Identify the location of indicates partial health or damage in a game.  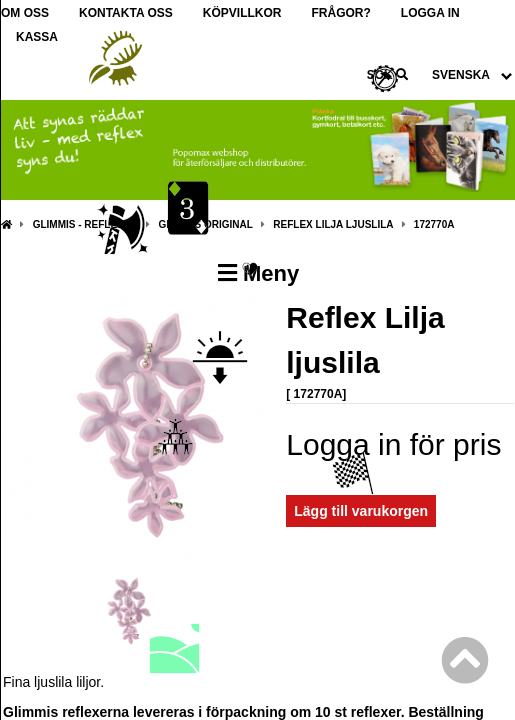
(250, 270).